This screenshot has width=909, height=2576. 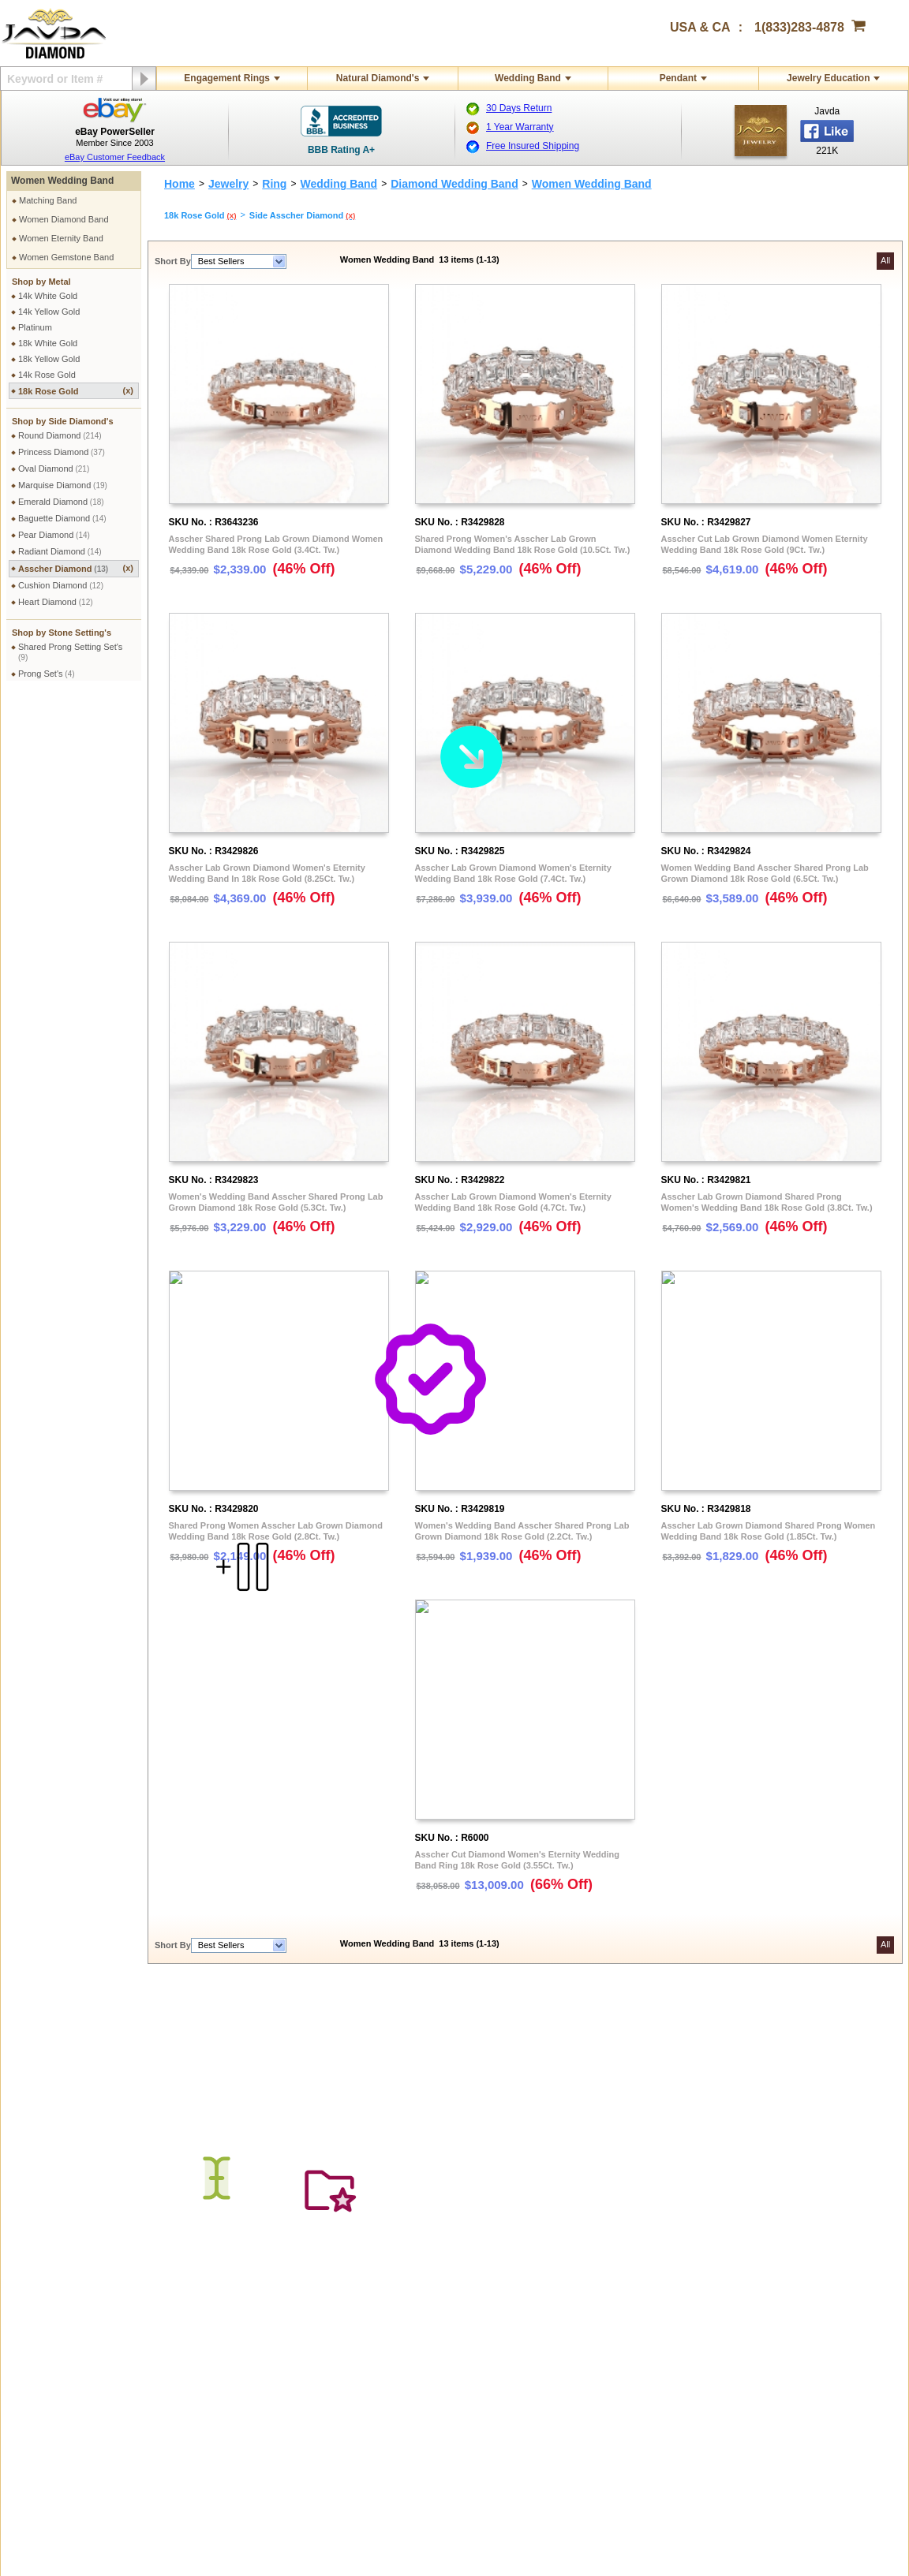 What do you see at coordinates (329, 2189) in the screenshot?
I see `access your starred or favorite folders` at bounding box center [329, 2189].